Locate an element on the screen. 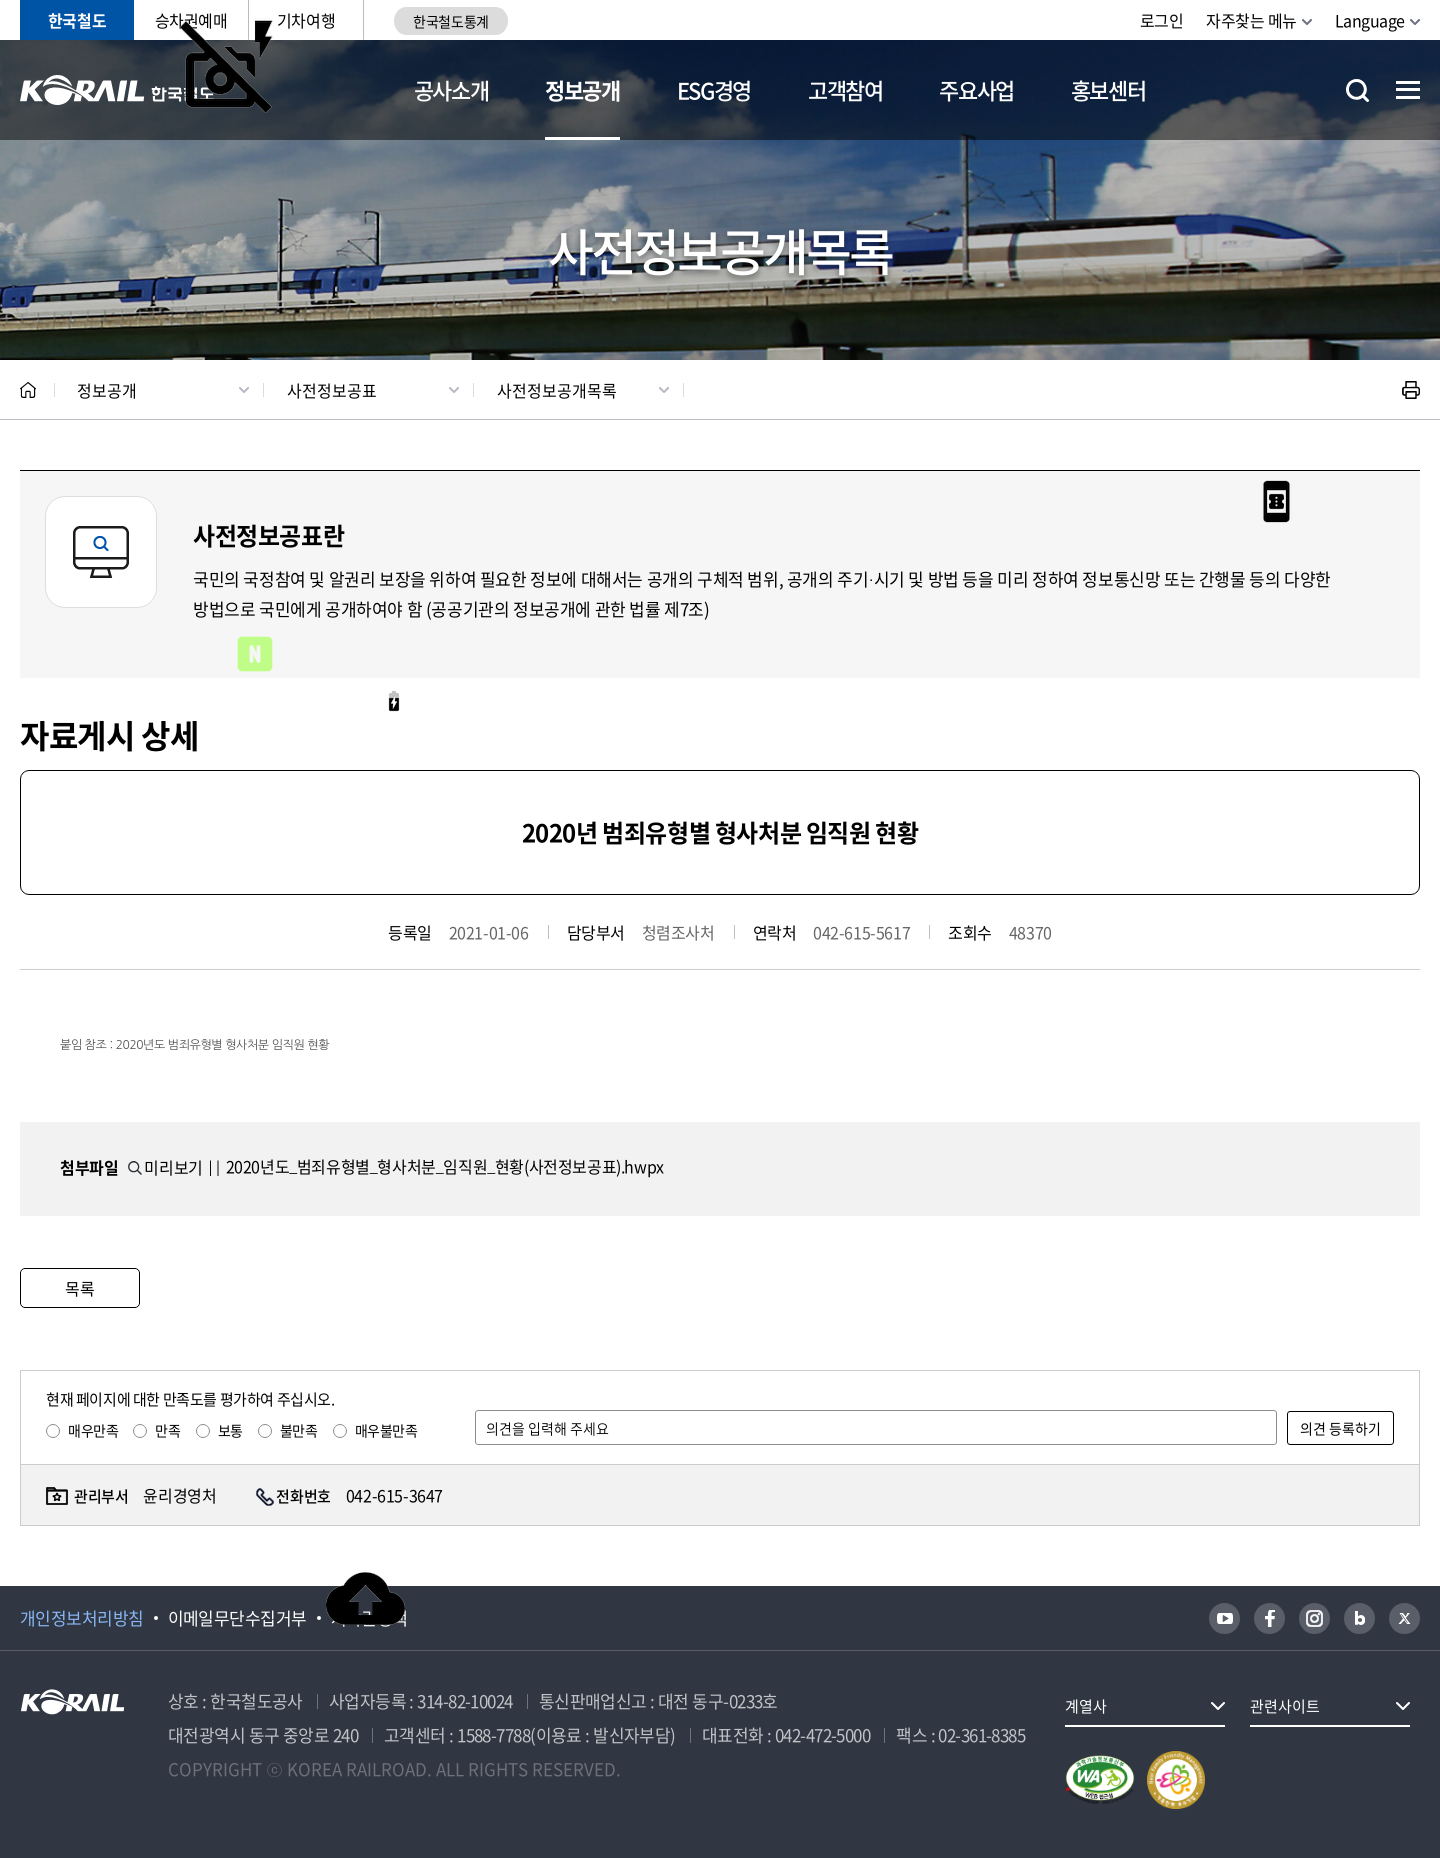 This screenshot has width=1440, height=1858. battery charging at 80% is located at coordinates (394, 701).